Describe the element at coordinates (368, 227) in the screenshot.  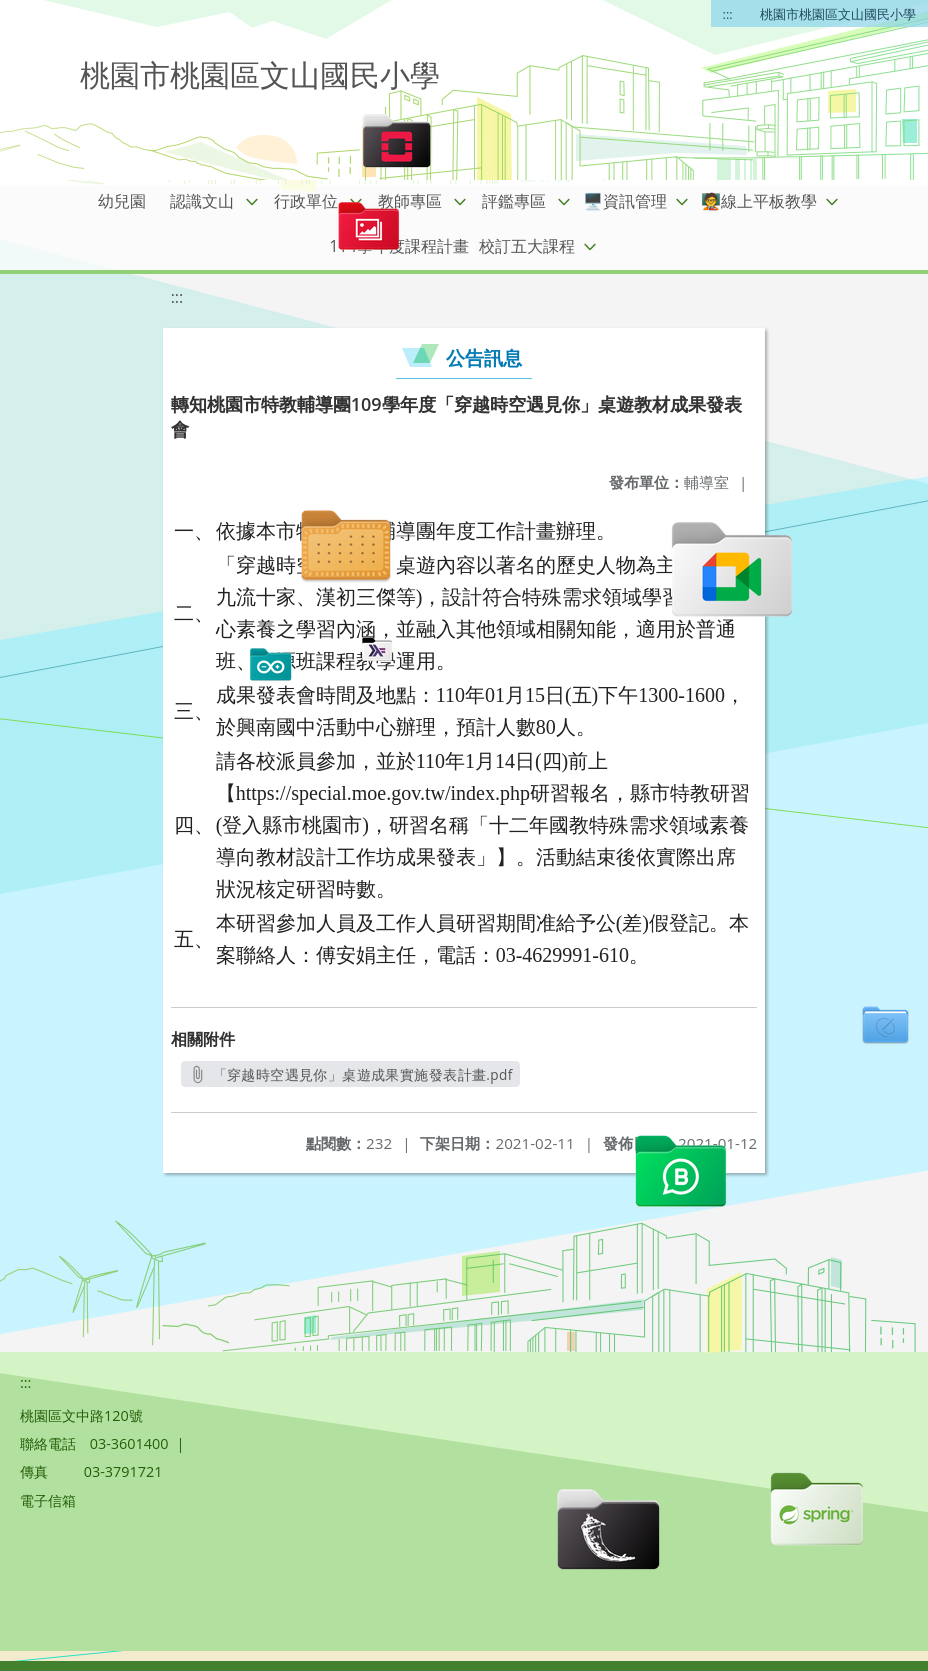
I see `open 4K Slideshow Maker project folder` at that location.